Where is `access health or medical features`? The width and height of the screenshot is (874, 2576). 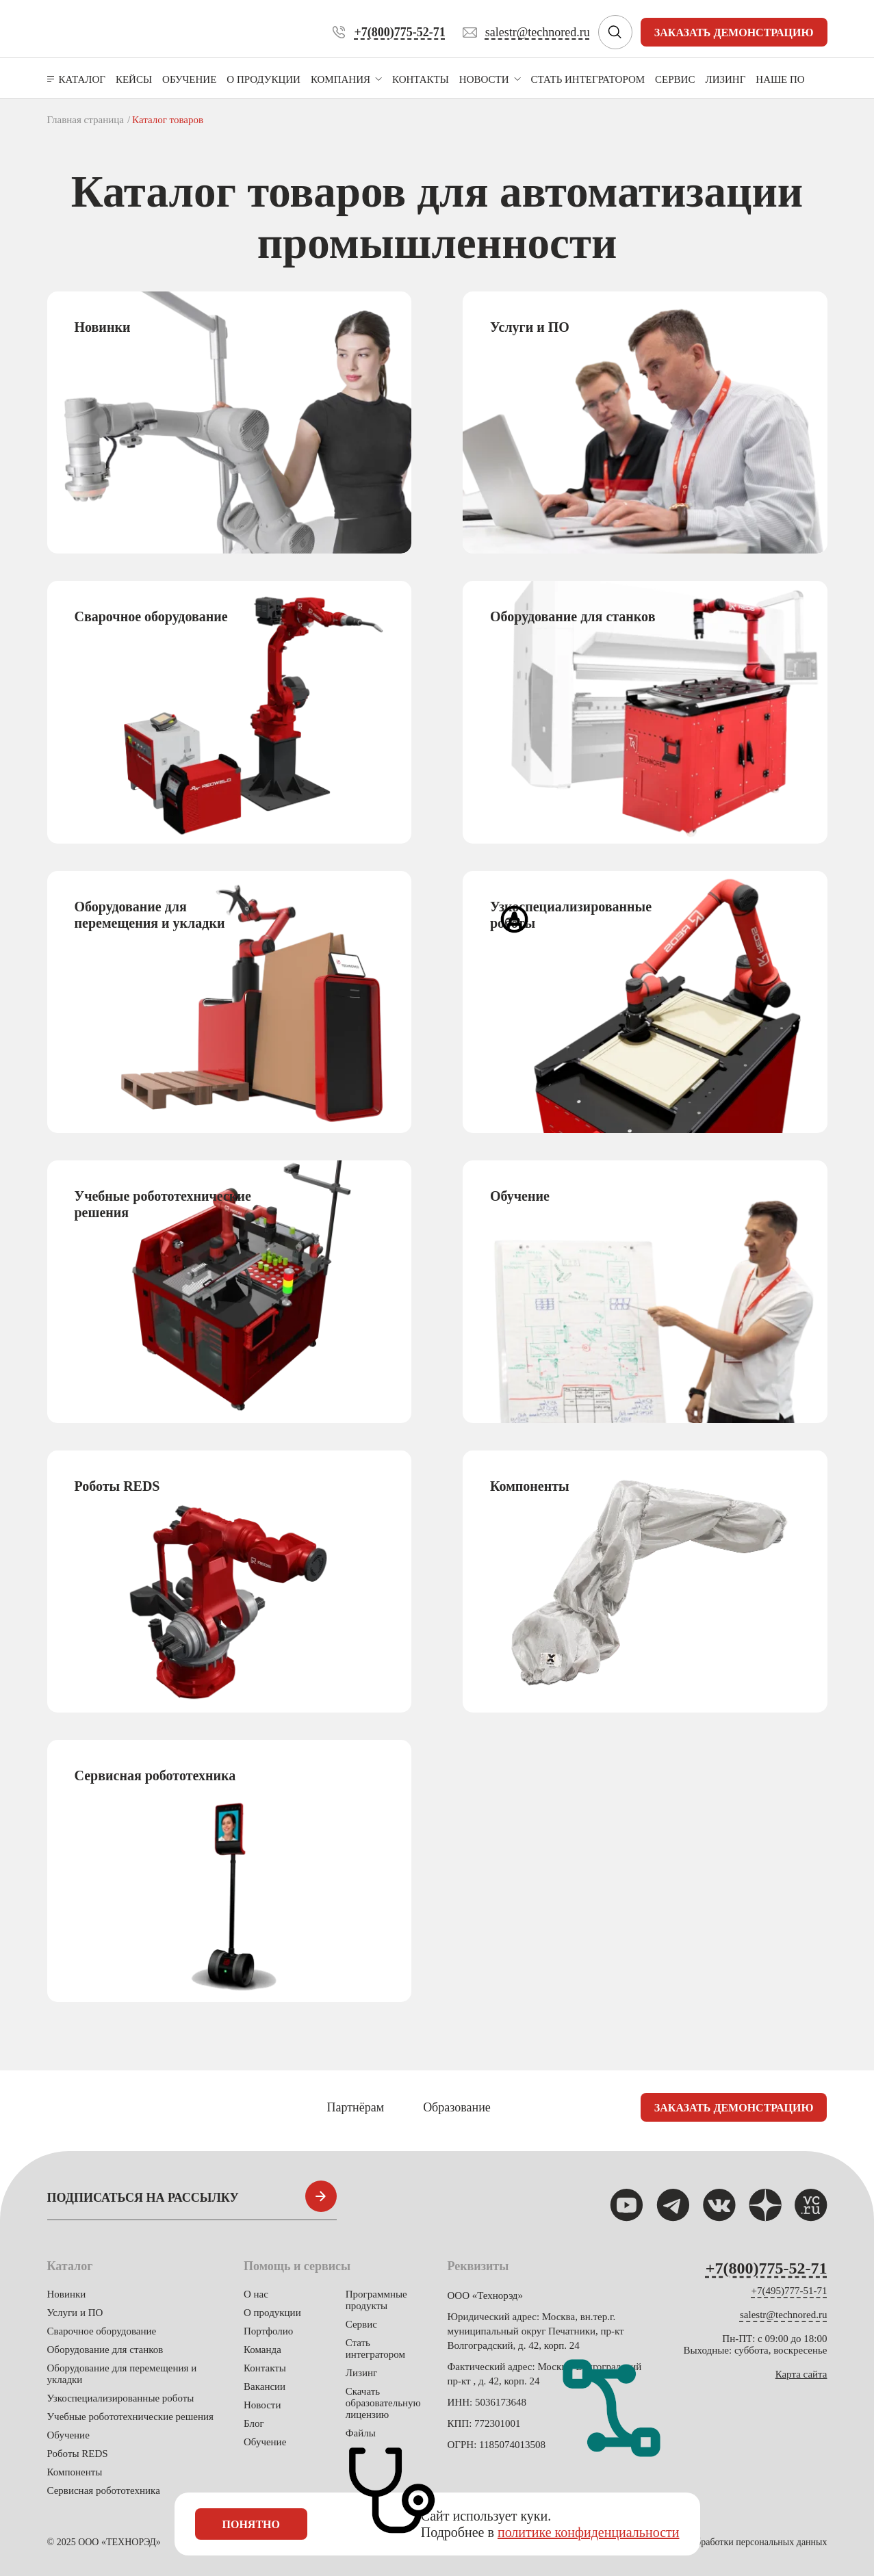
access health or medical features is located at coordinates (385, 2487).